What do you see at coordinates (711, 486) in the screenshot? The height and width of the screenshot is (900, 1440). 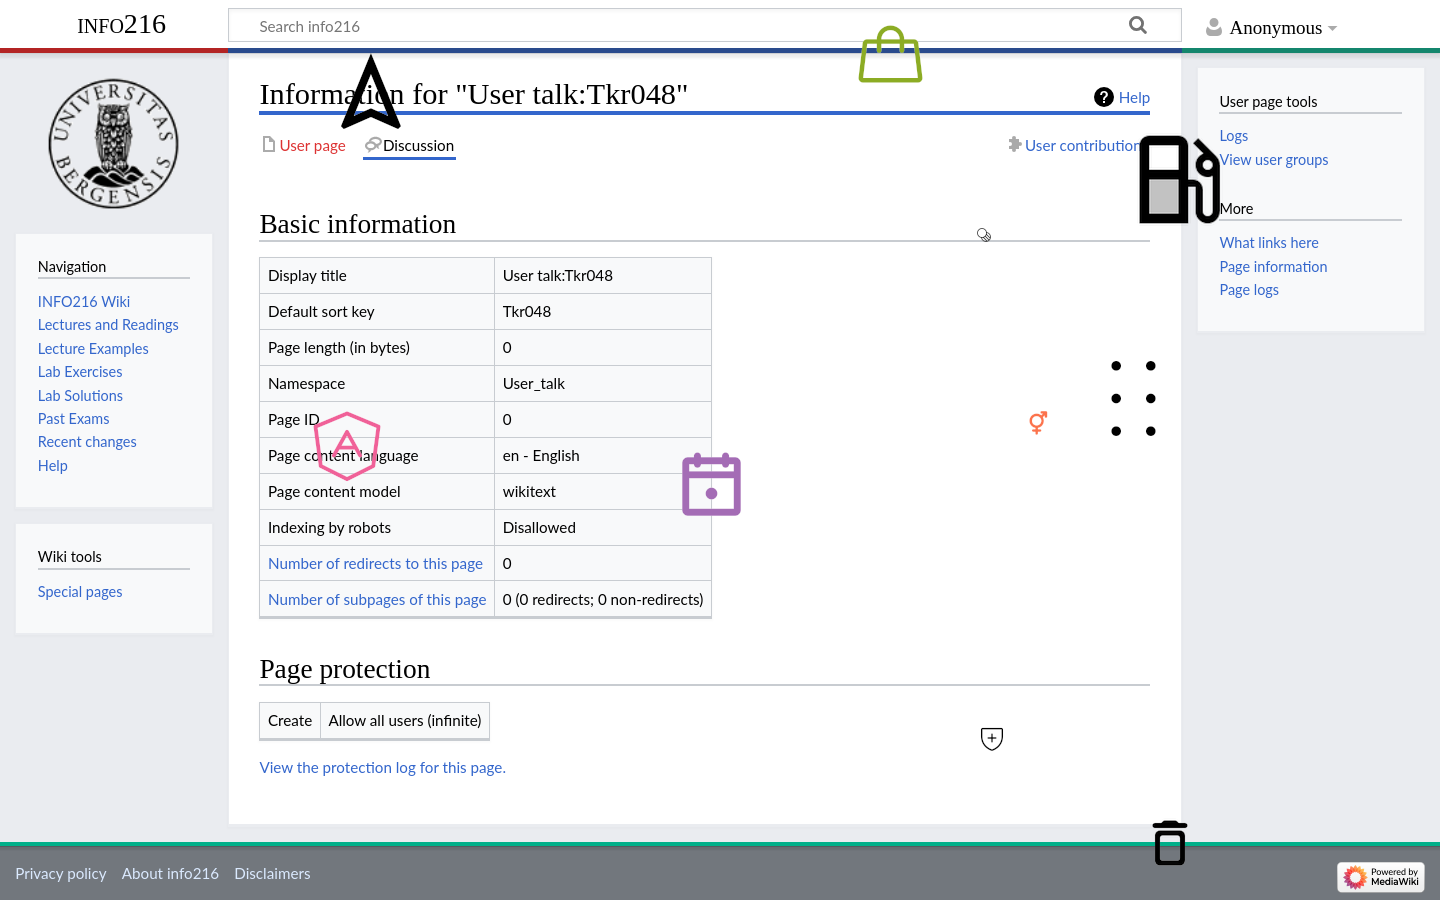 I see `indicates an event or reminder on today's date` at bounding box center [711, 486].